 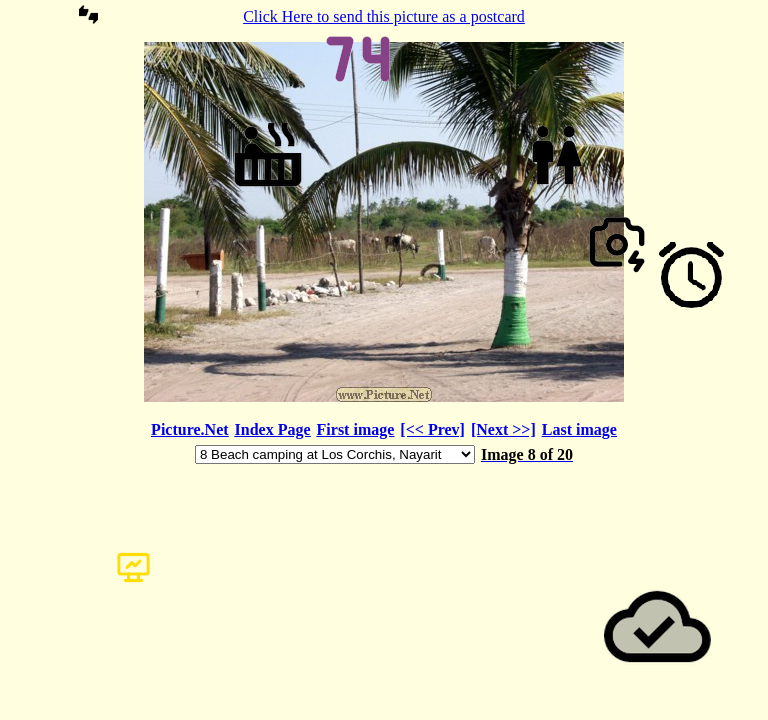 What do you see at coordinates (556, 155) in the screenshot?
I see `find nearby restrooms` at bounding box center [556, 155].